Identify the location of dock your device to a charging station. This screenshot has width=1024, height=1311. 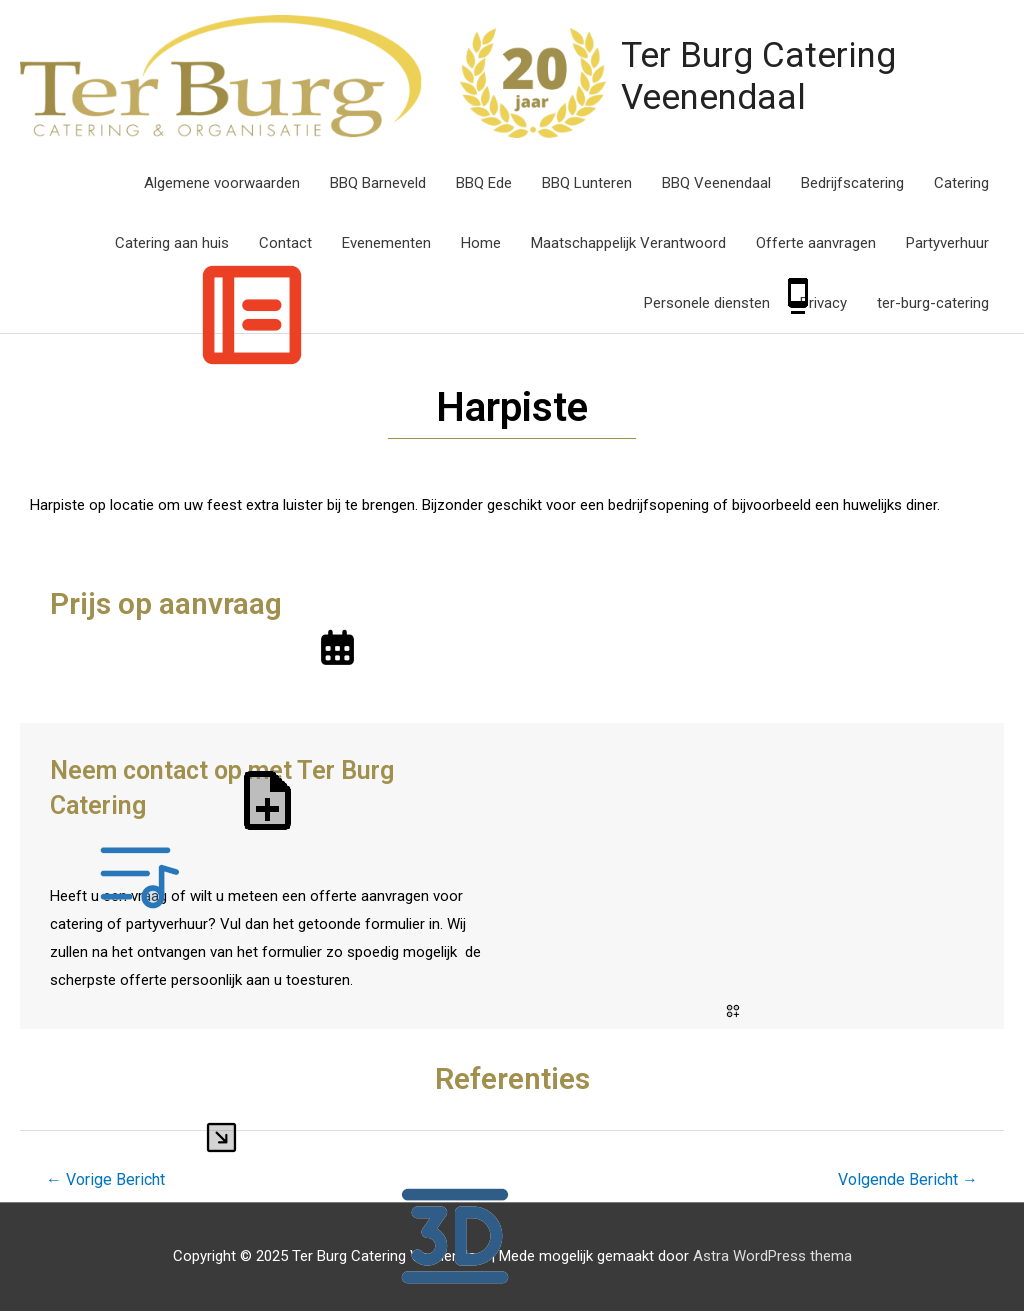
(798, 296).